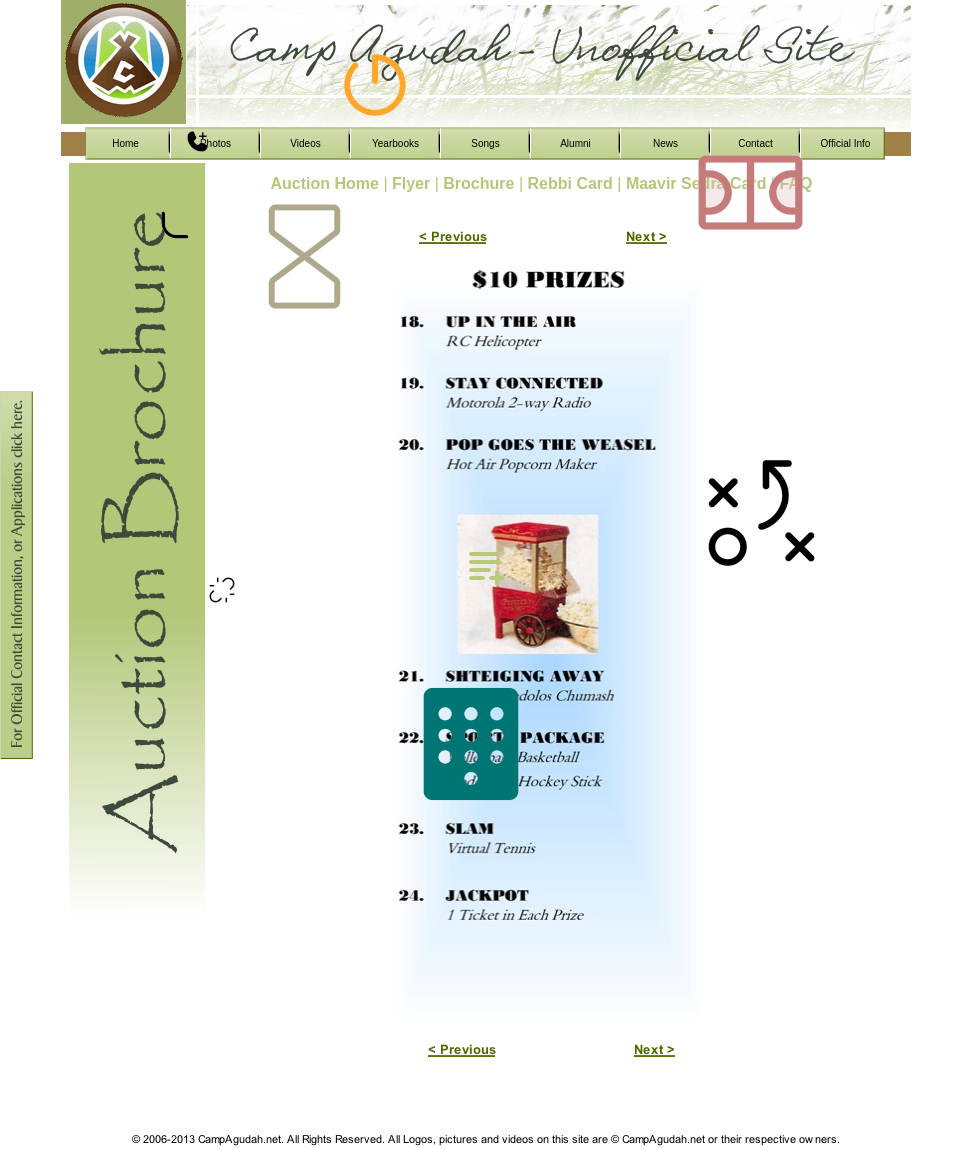  What do you see at coordinates (471, 744) in the screenshot?
I see `open numeric keypad for input` at bounding box center [471, 744].